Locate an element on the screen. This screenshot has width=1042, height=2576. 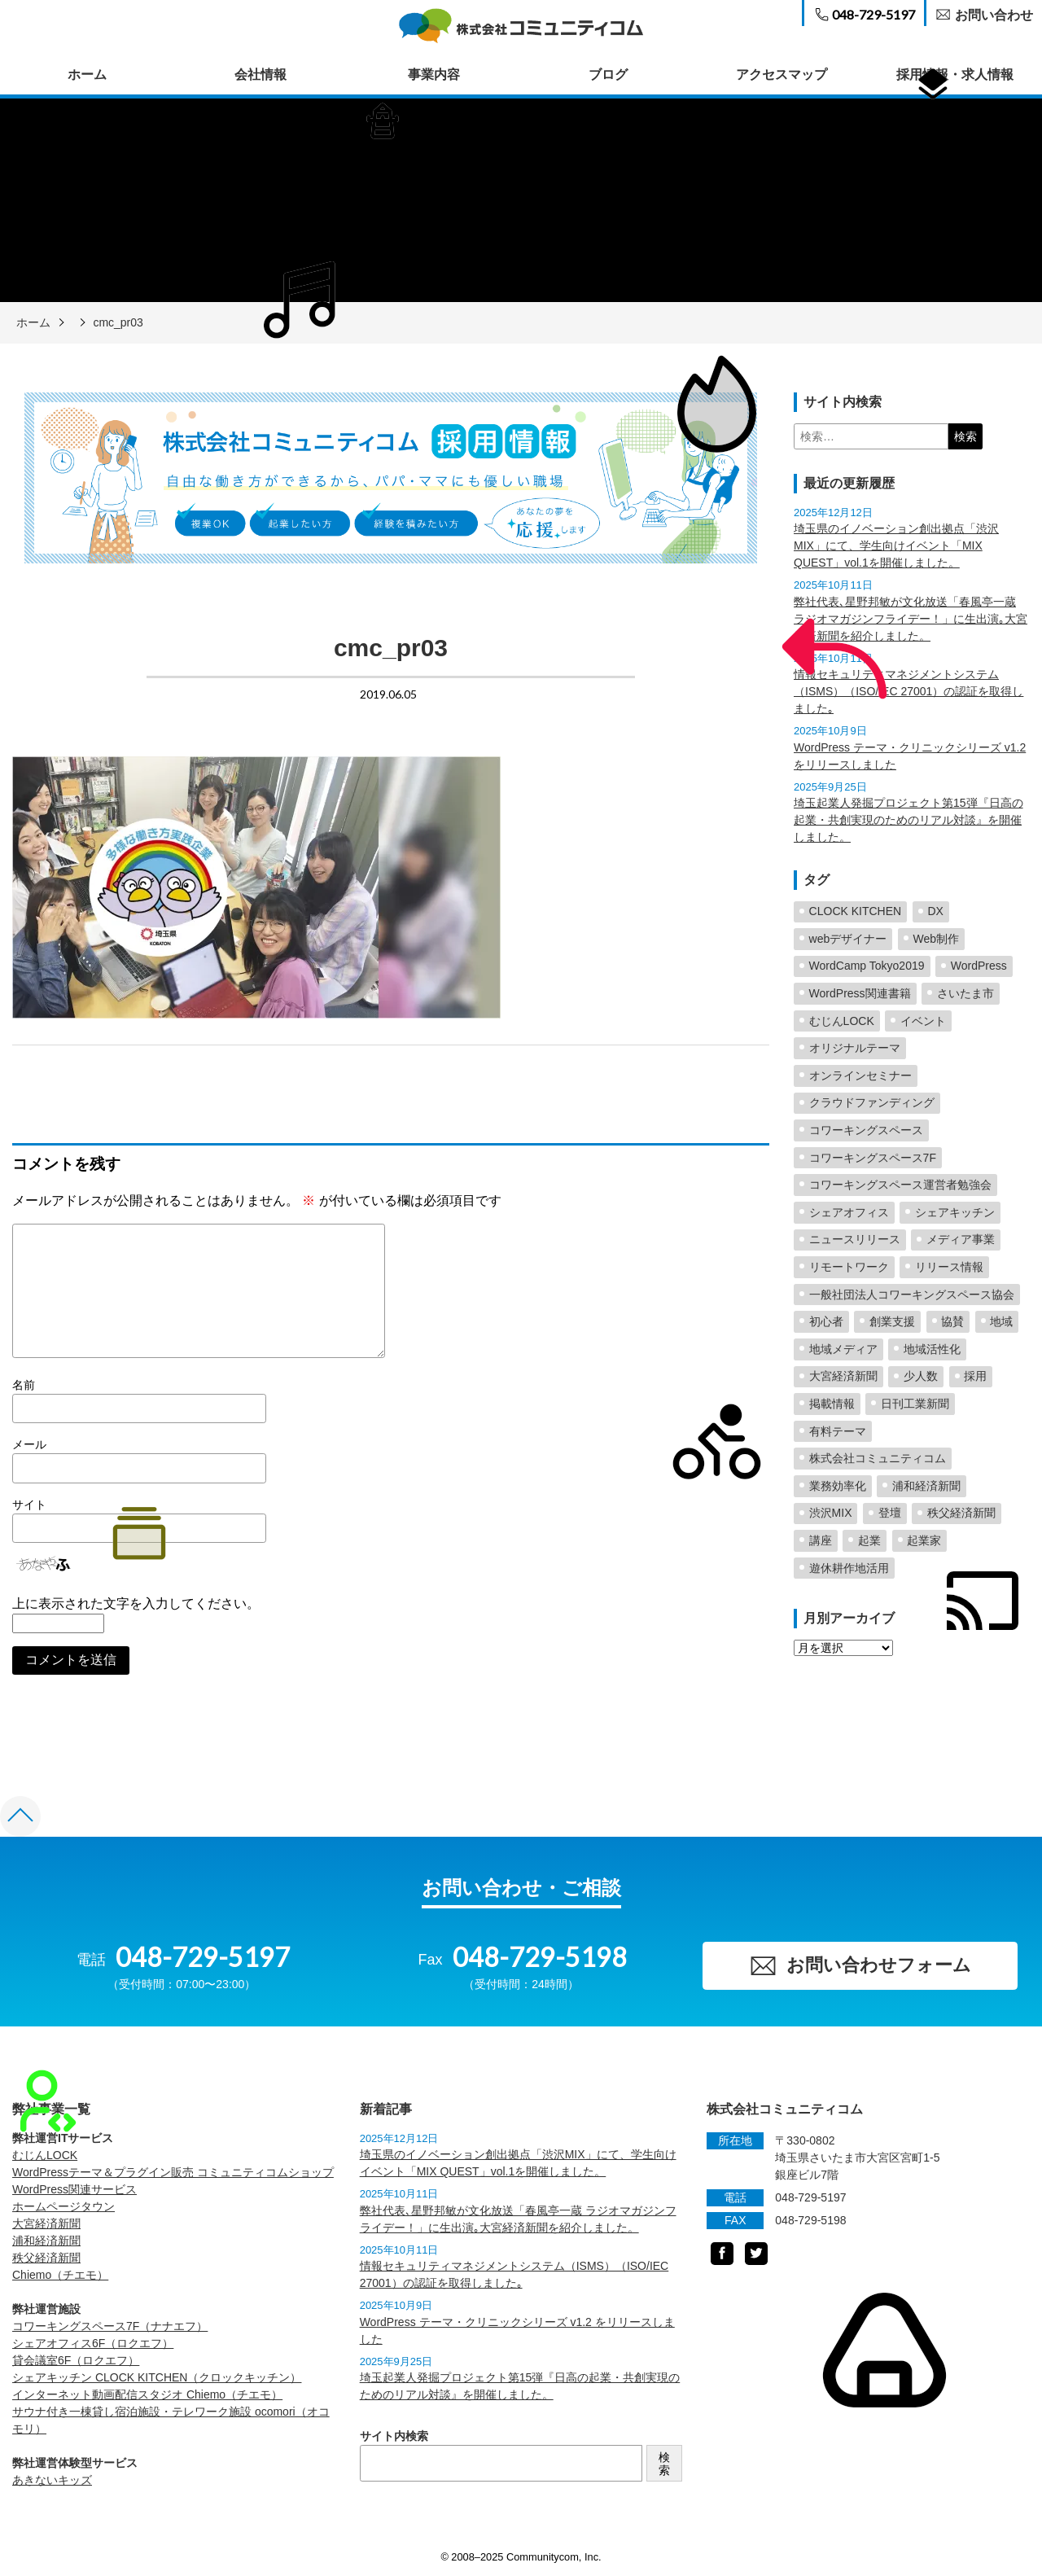
access food or restaurant options is located at coordinates (884, 2350).